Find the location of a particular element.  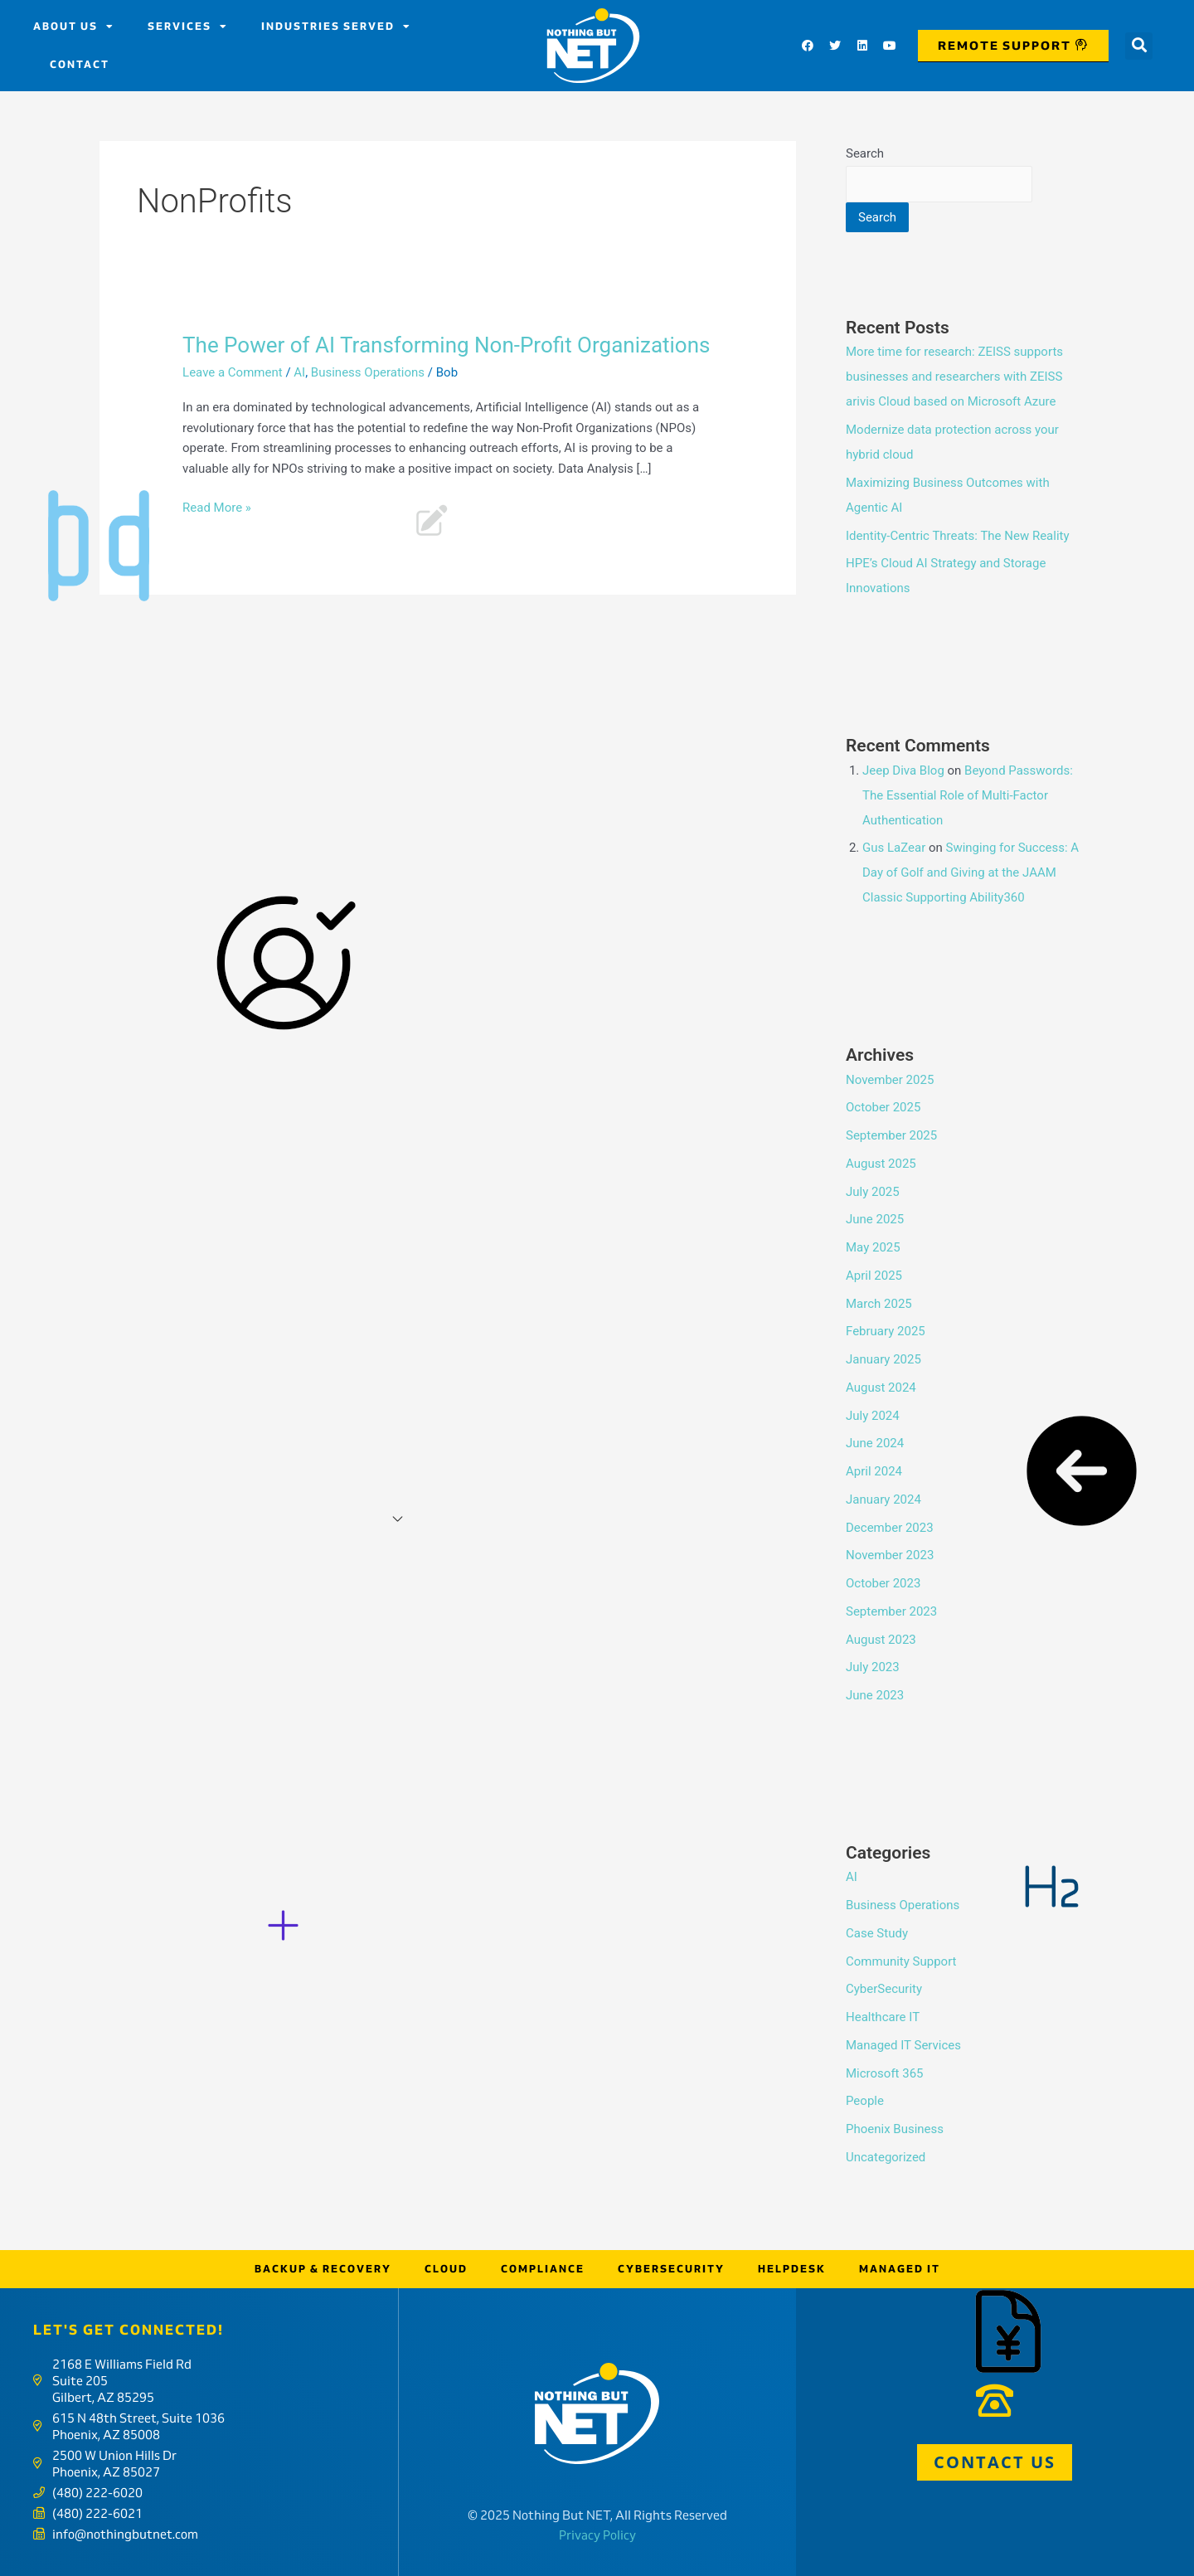

format text as heading level 2 is located at coordinates (1051, 1886).